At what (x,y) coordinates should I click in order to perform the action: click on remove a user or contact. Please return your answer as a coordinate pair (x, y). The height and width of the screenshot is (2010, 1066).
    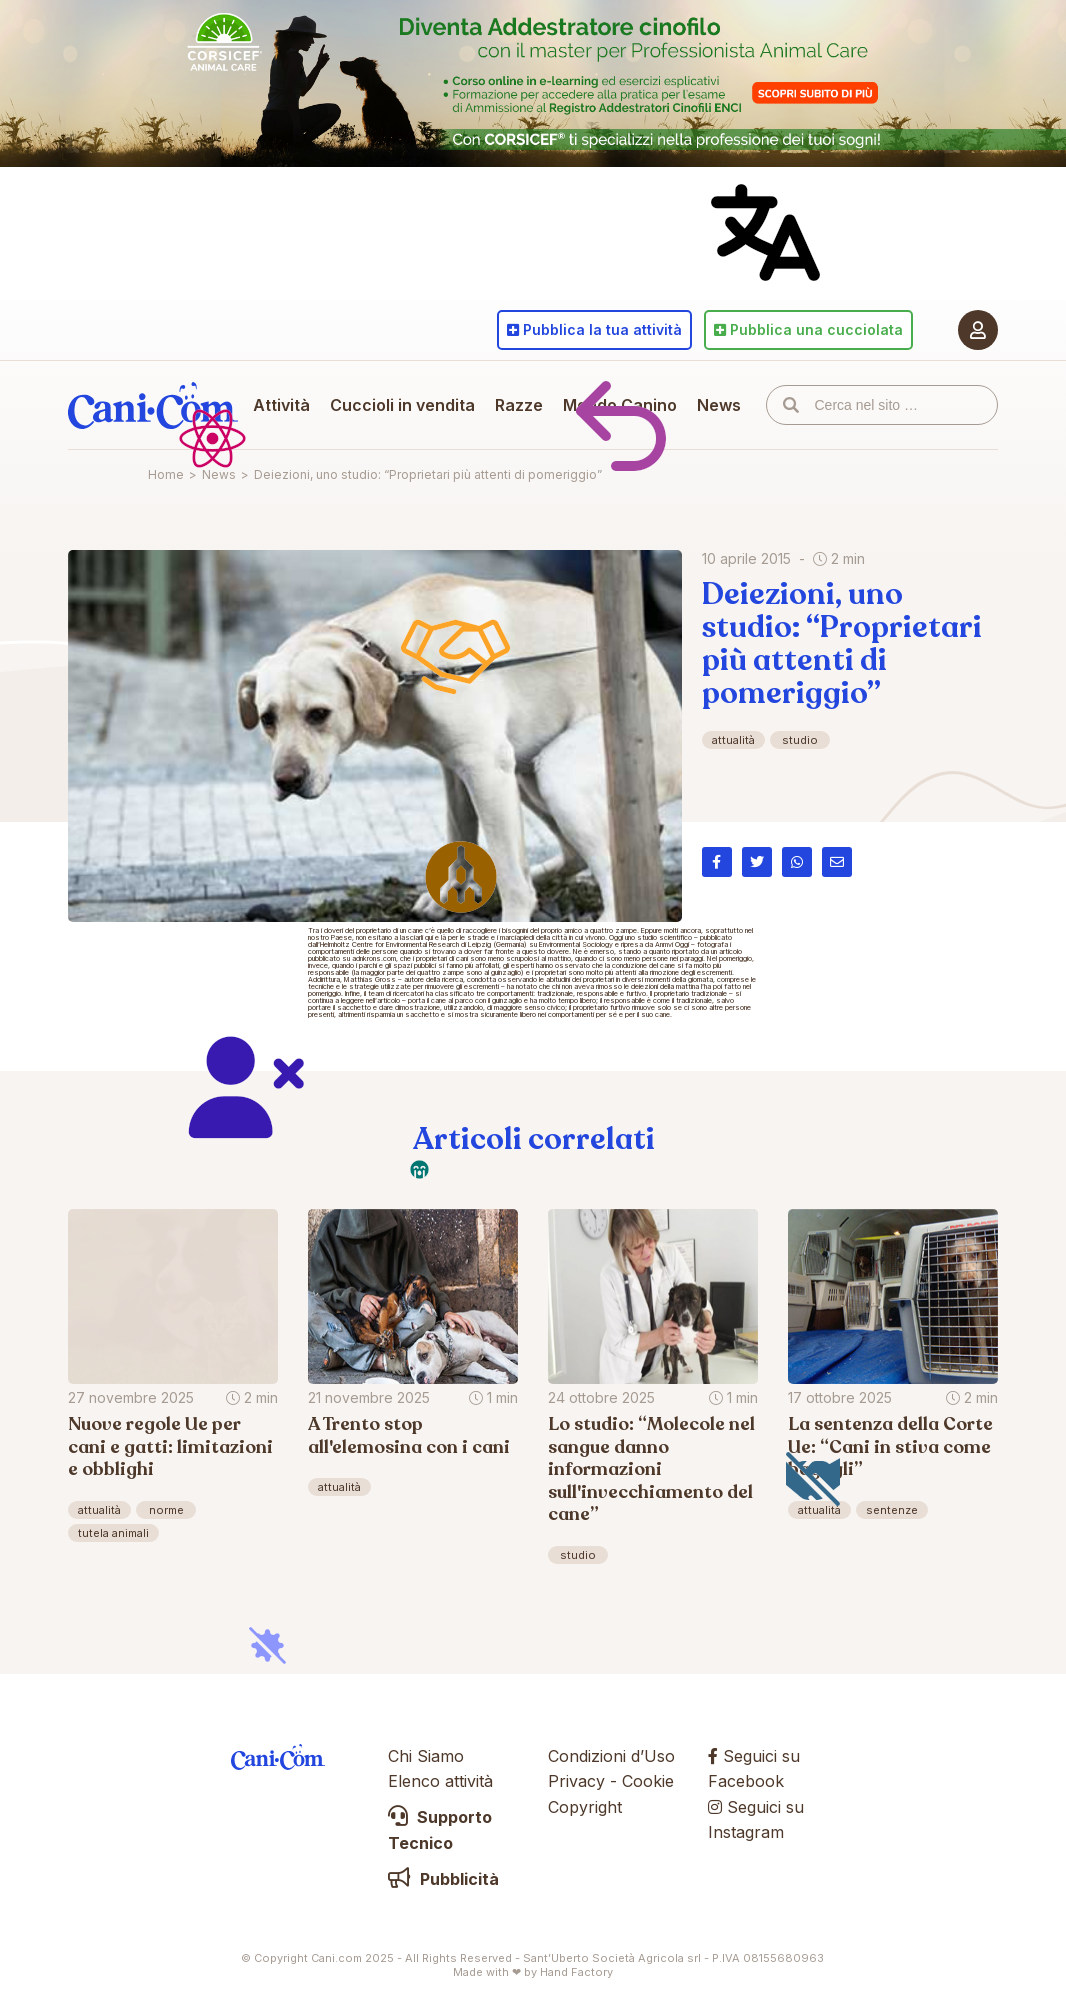
    Looking at the image, I should click on (243, 1086).